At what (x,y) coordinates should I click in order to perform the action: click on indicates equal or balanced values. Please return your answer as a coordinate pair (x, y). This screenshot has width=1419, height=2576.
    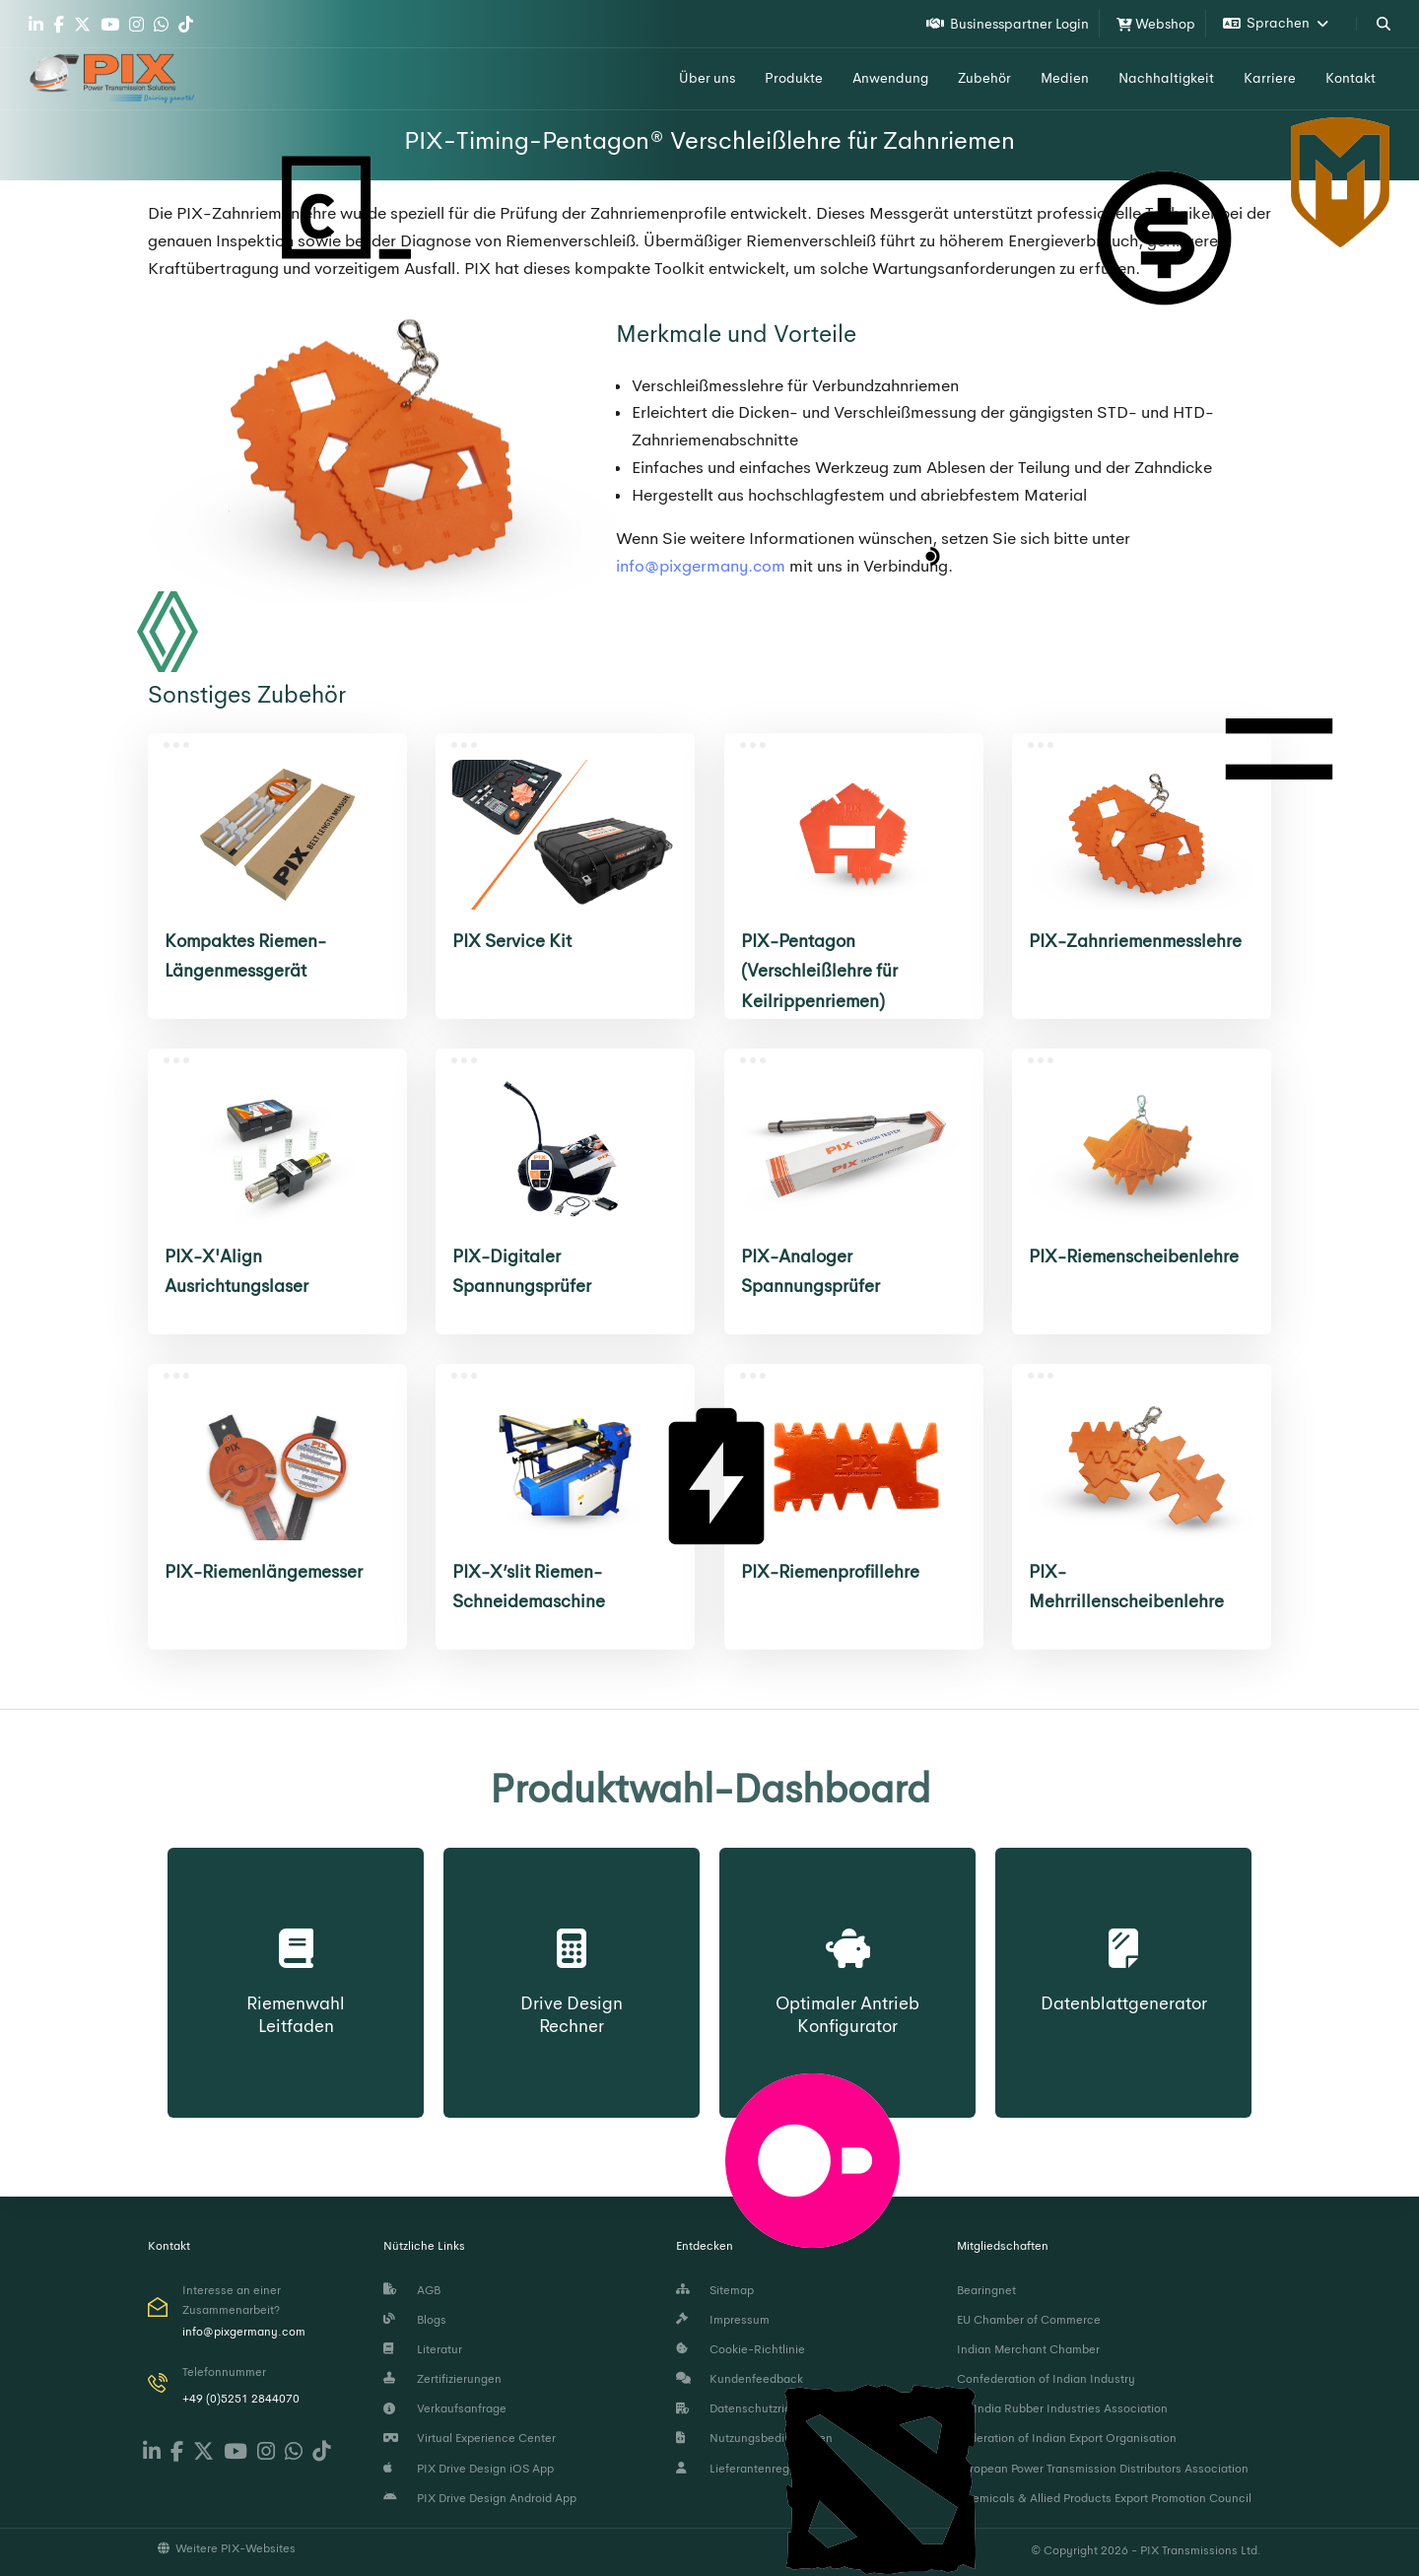
    Looking at the image, I should click on (1279, 749).